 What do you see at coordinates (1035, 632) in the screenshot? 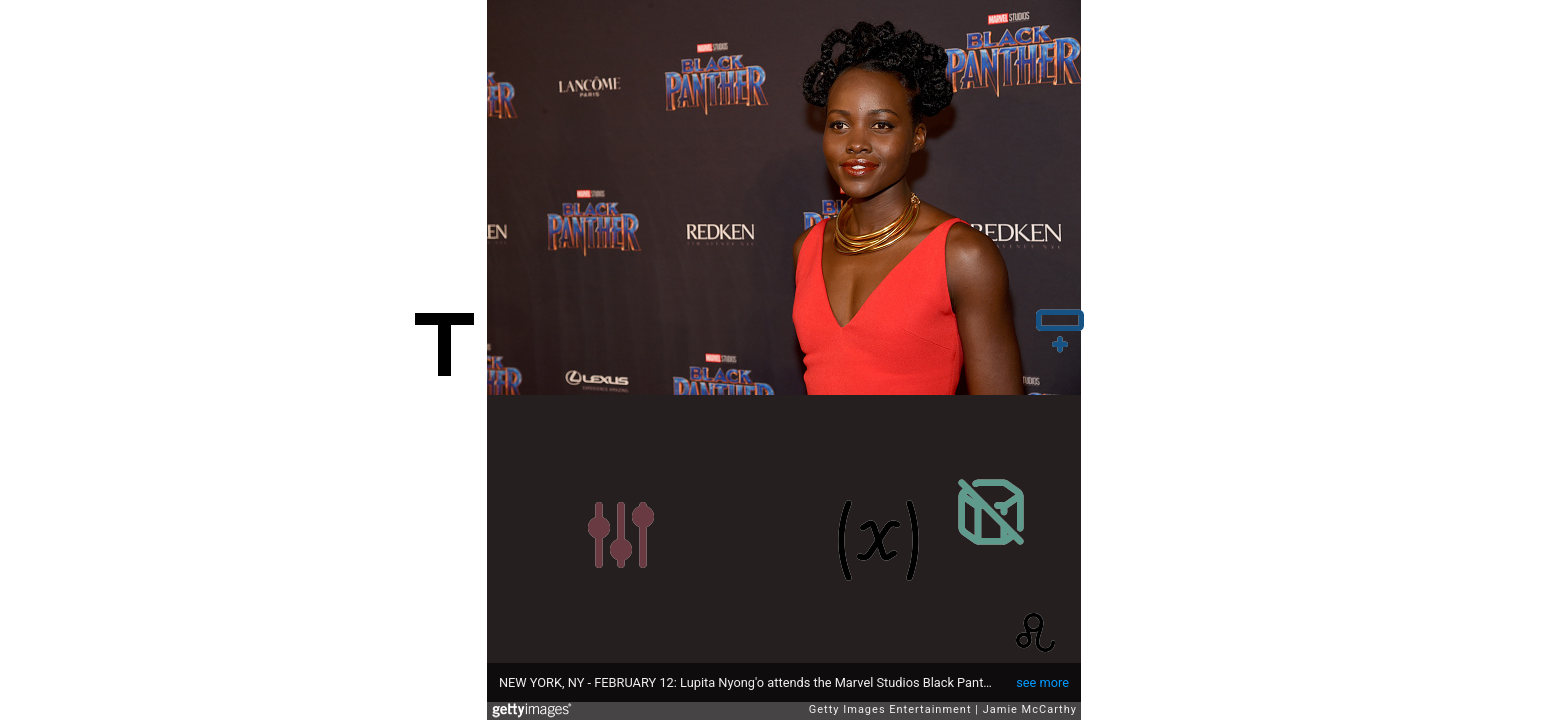
I see `indicates leo zodiac sign` at bounding box center [1035, 632].